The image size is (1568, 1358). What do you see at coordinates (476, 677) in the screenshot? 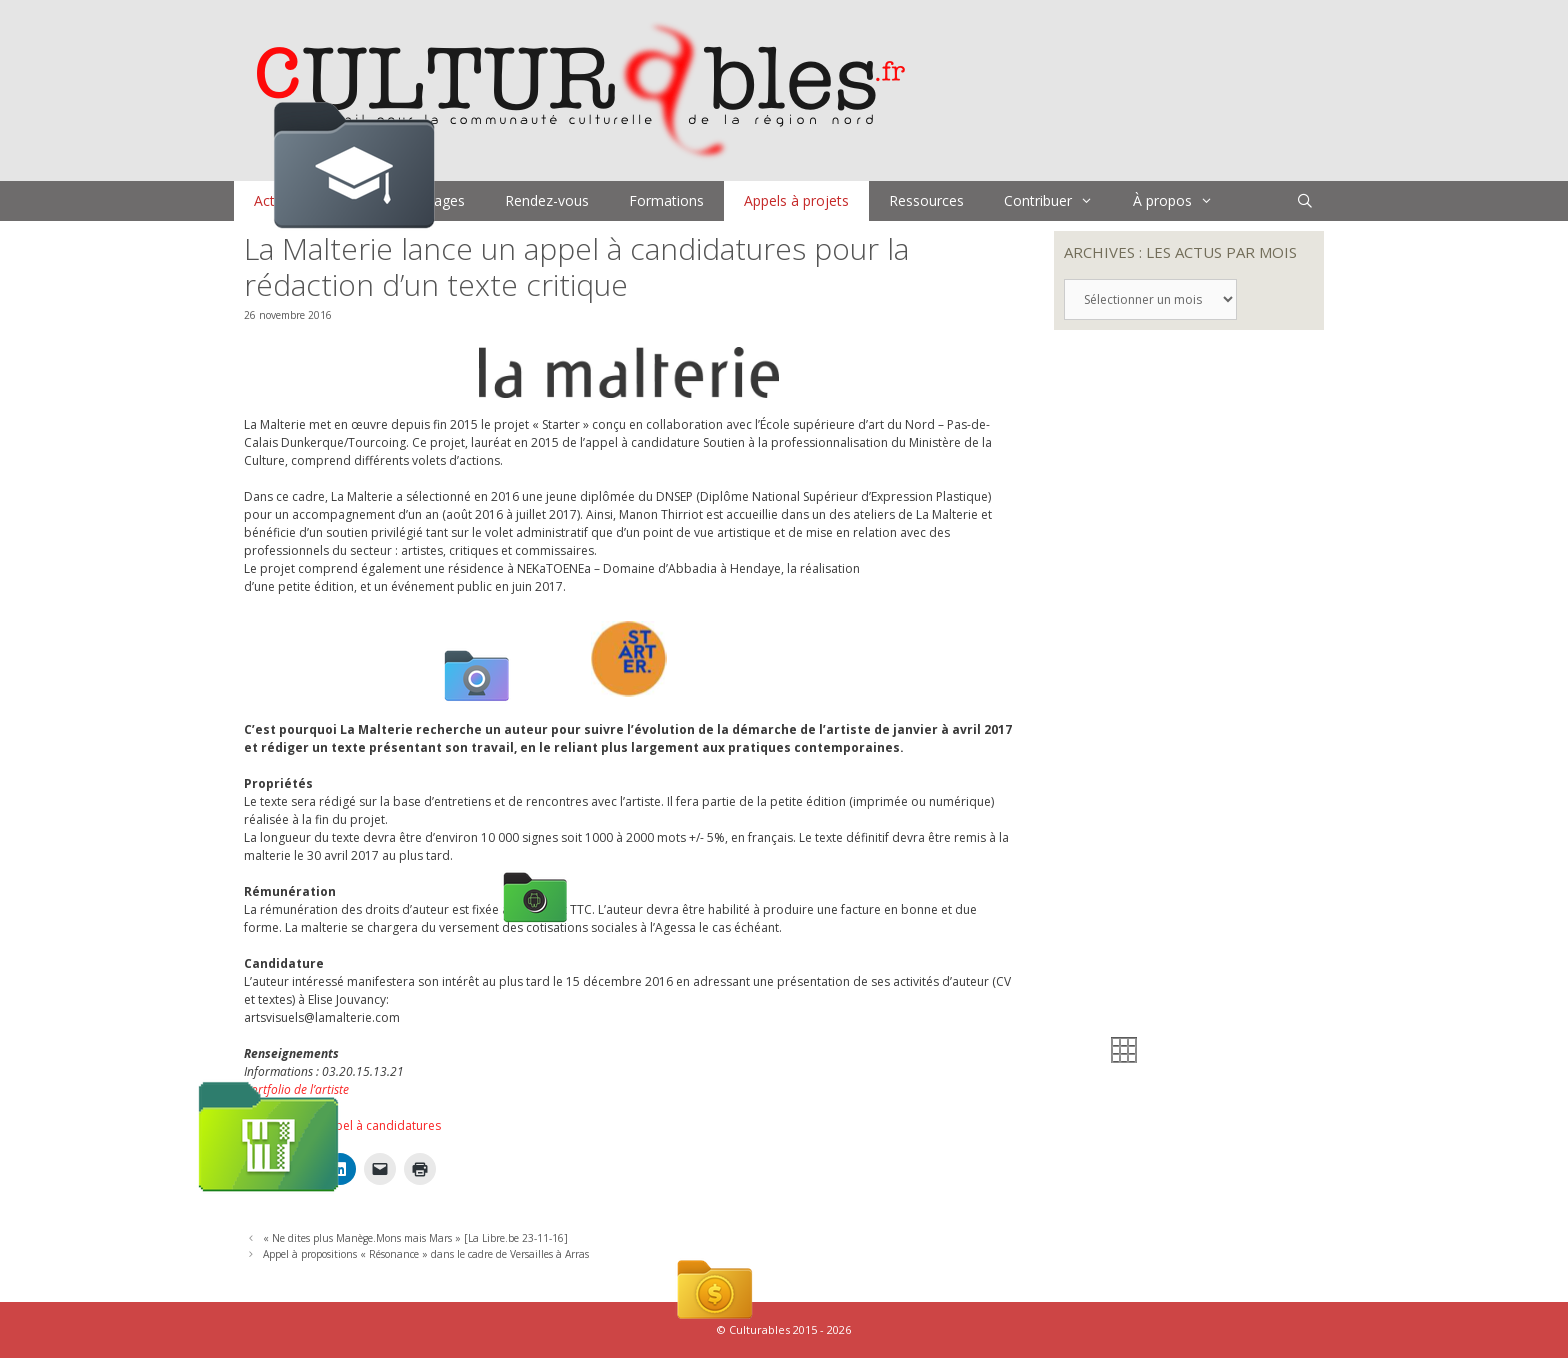
I see `folder containing webcam recordings or video chat files` at bounding box center [476, 677].